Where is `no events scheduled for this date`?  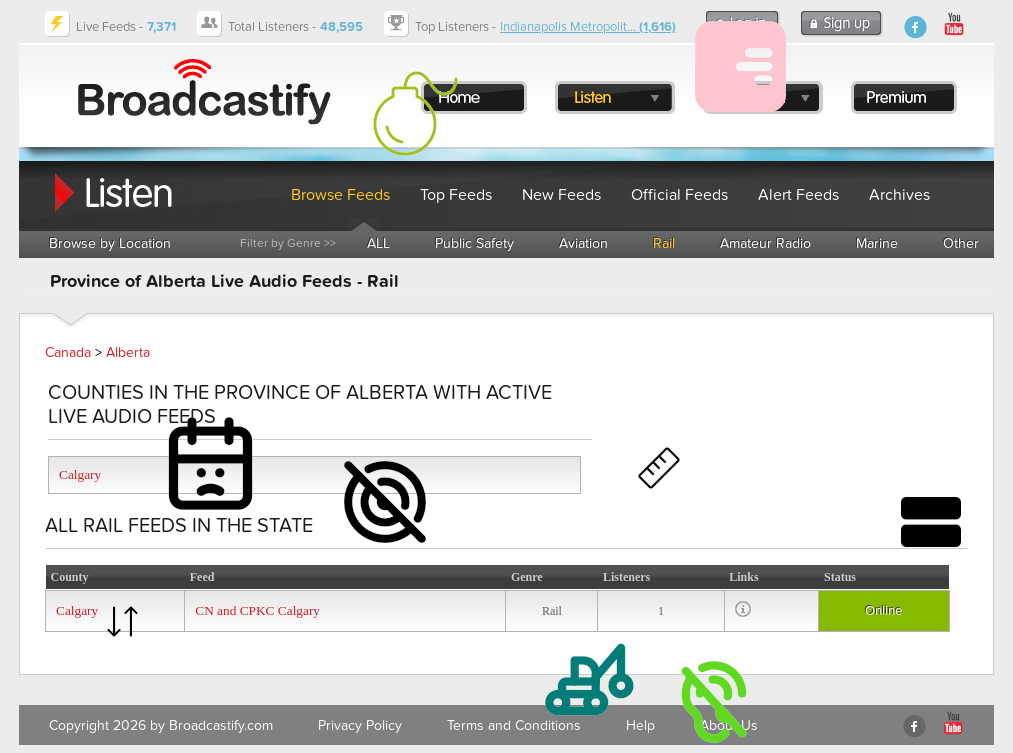
no events scheduled for this date is located at coordinates (210, 463).